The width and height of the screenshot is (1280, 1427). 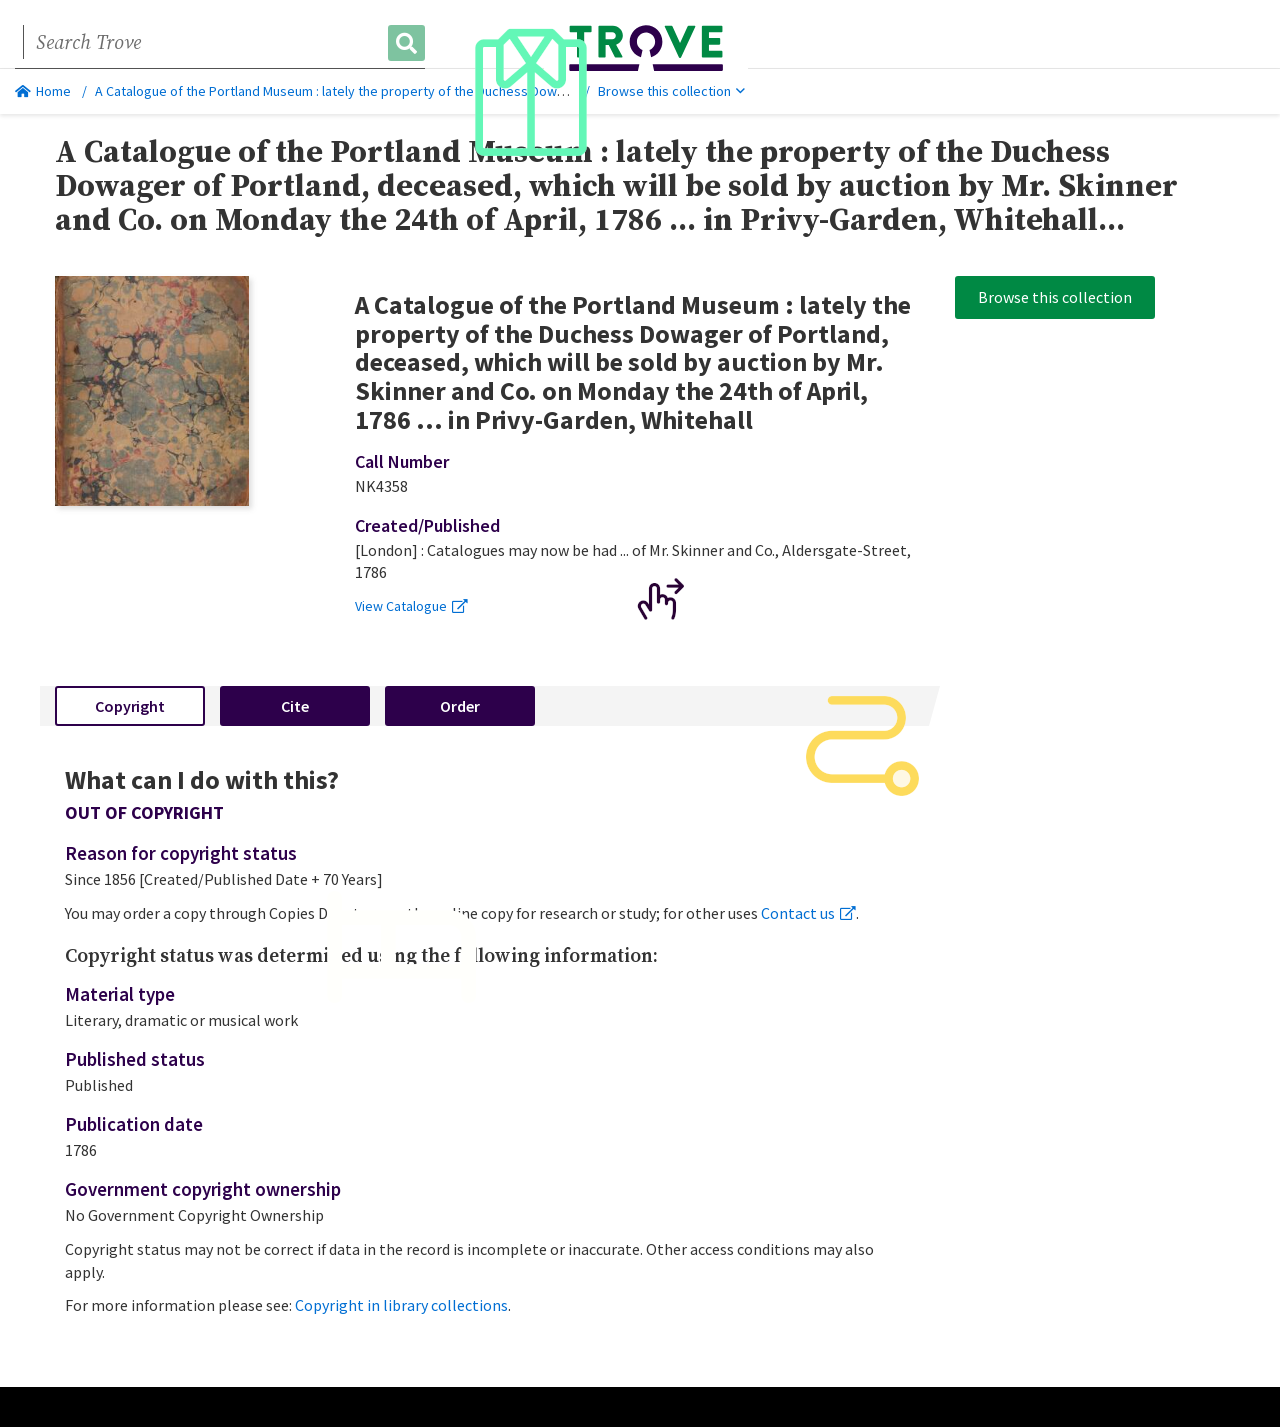 What do you see at coordinates (862, 739) in the screenshot?
I see `view or edit a custom path` at bounding box center [862, 739].